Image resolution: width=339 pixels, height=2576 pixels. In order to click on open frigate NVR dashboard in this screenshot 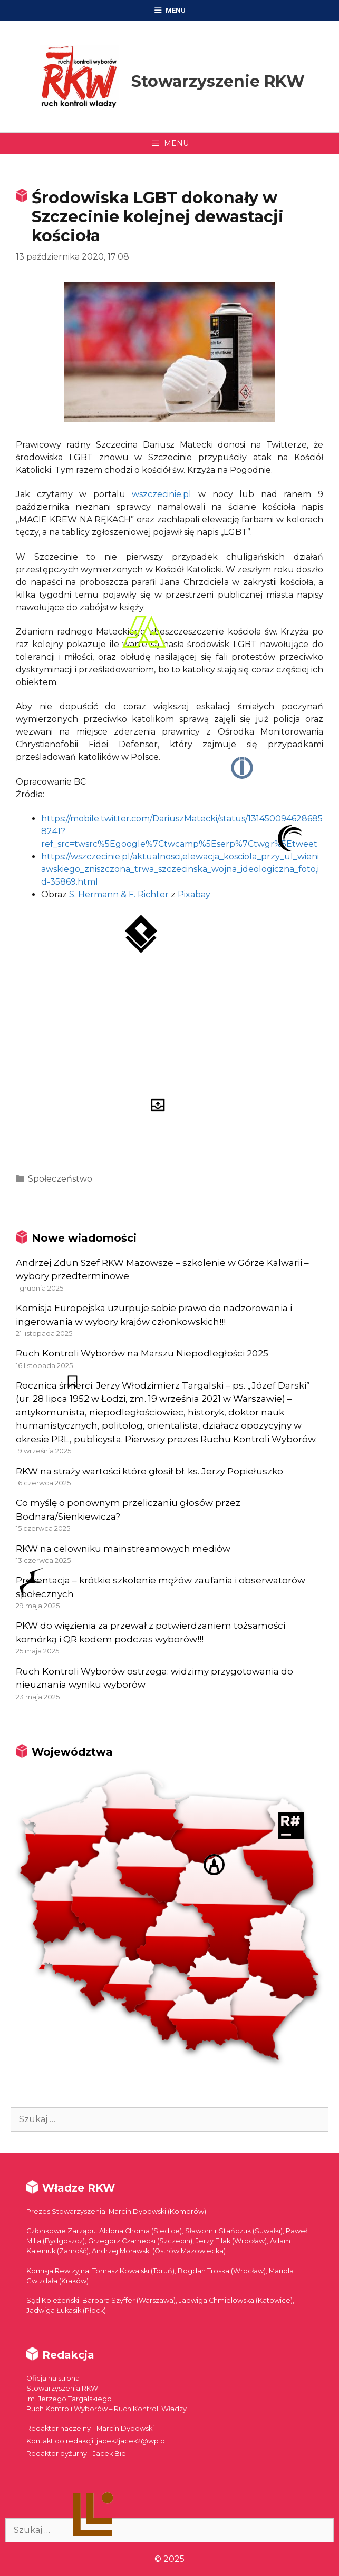, I will do `click(31, 1582)`.